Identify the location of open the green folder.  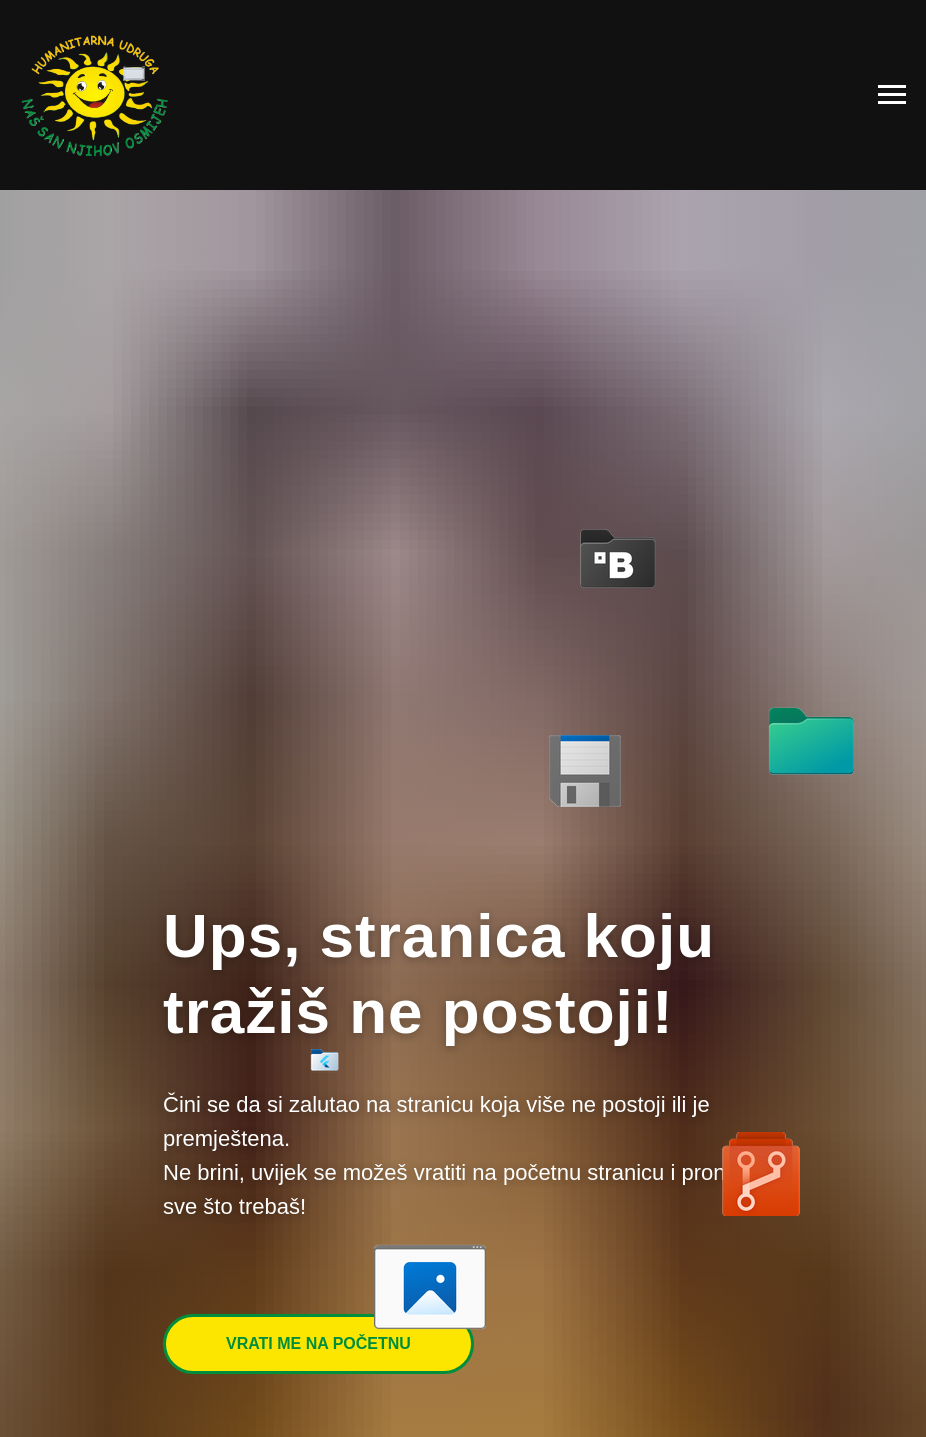
(811, 743).